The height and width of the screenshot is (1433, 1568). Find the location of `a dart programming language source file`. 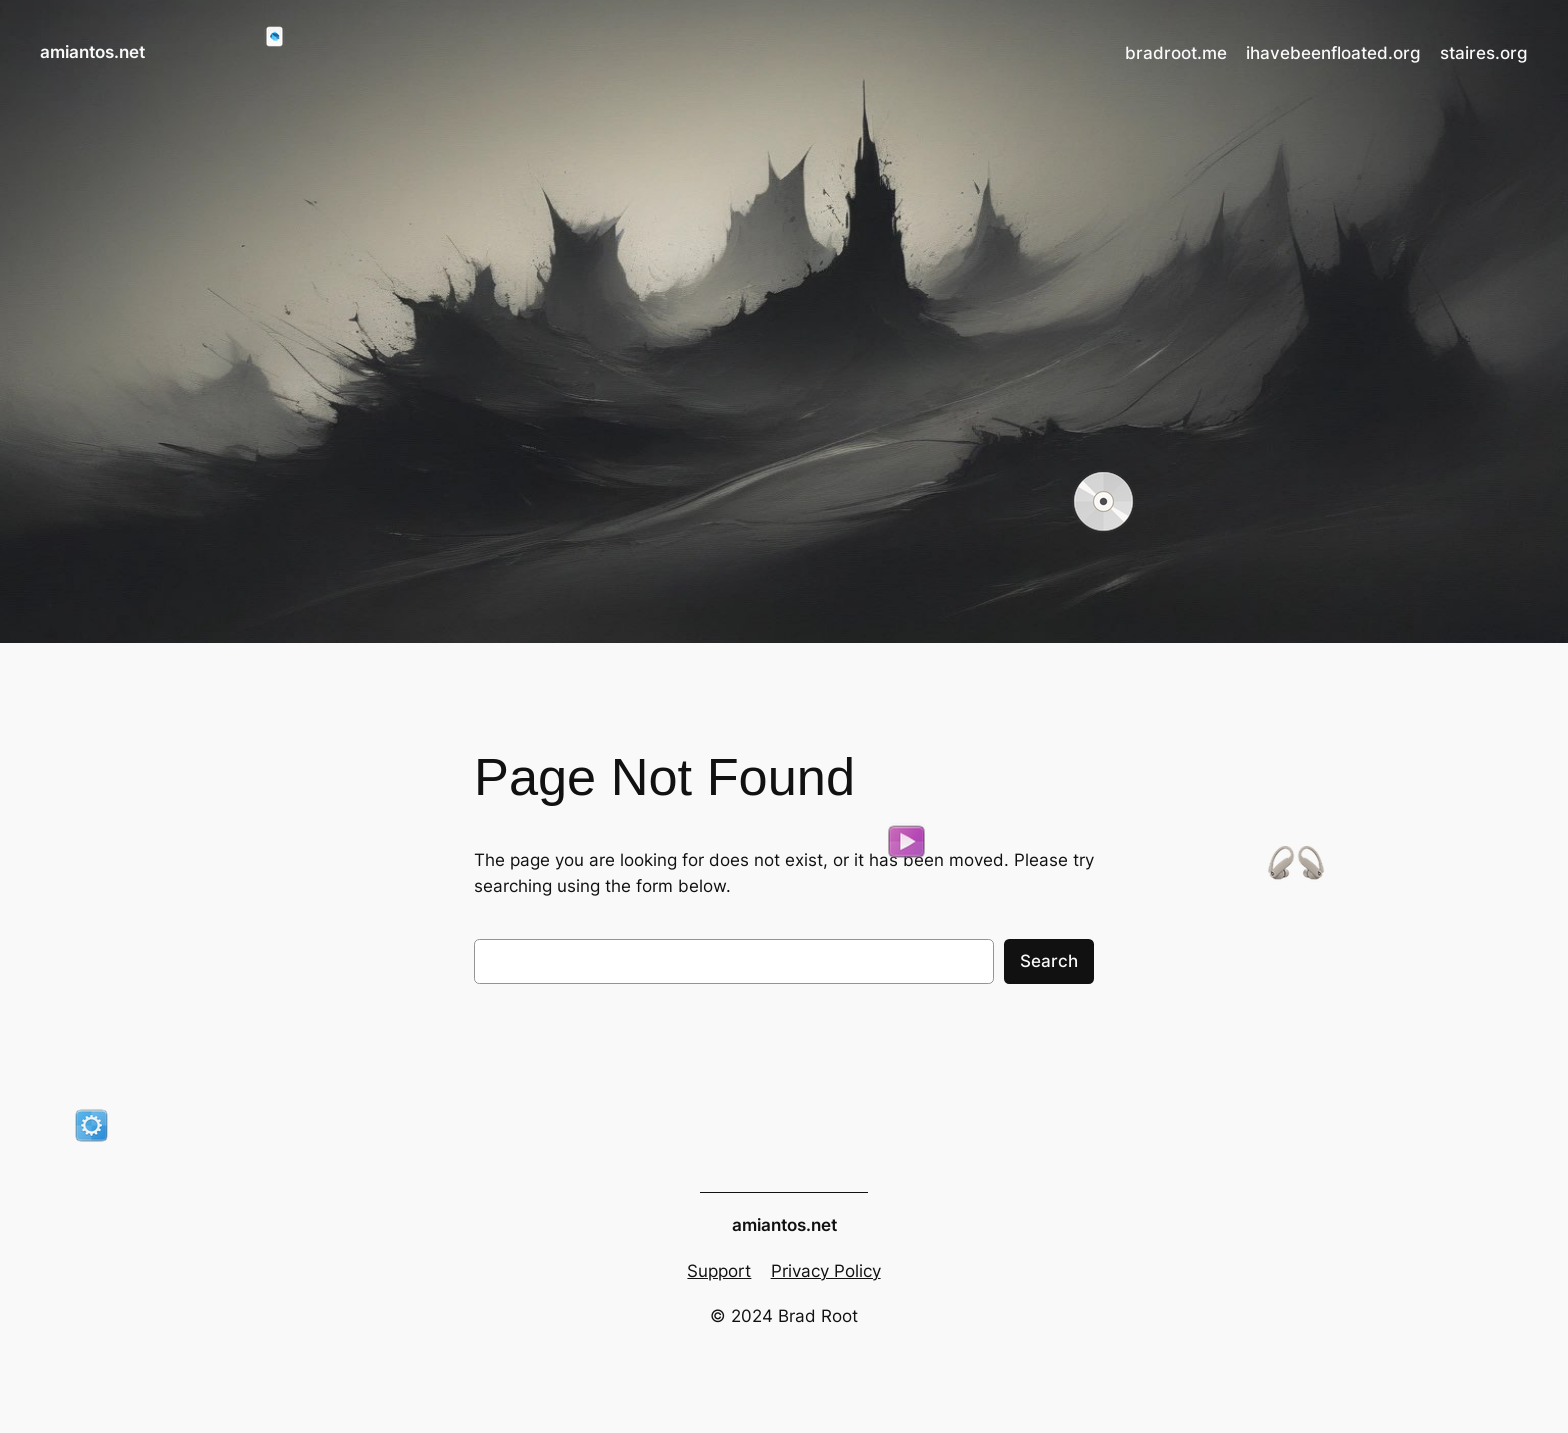

a dart programming language source file is located at coordinates (274, 36).